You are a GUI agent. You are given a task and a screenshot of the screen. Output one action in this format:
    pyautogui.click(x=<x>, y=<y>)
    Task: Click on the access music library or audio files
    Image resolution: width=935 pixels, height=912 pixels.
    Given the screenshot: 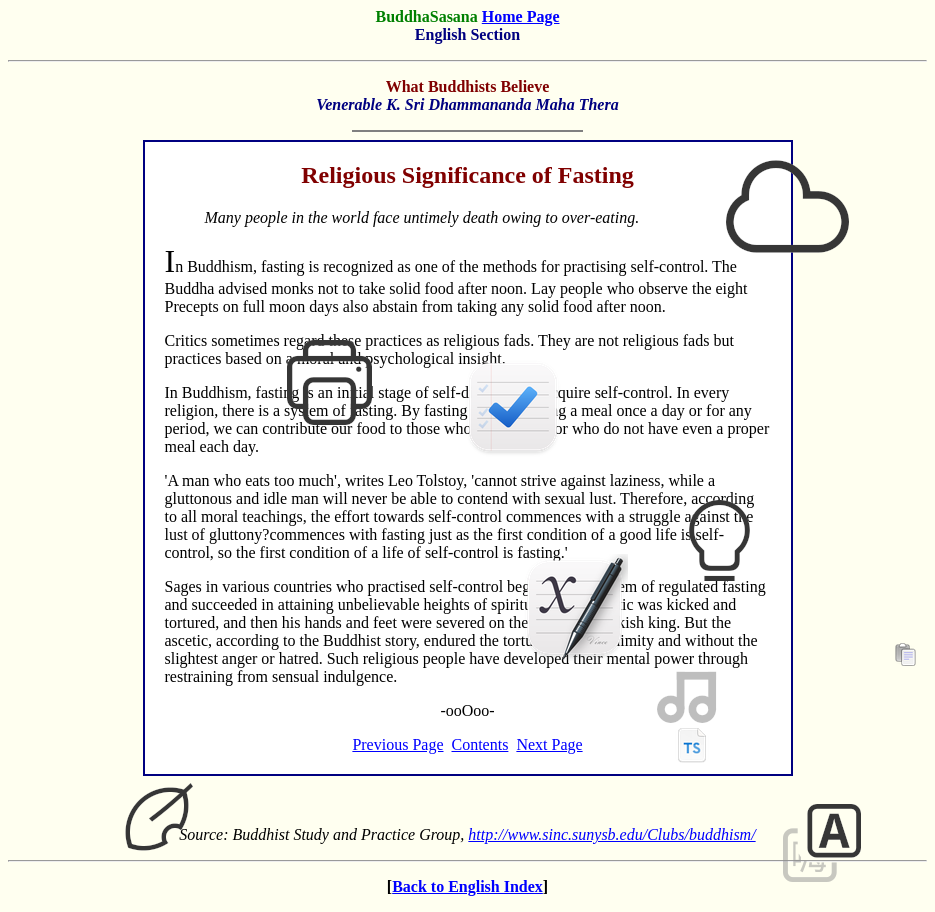 What is the action you would take?
    pyautogui.click(x=688, y=695)
    